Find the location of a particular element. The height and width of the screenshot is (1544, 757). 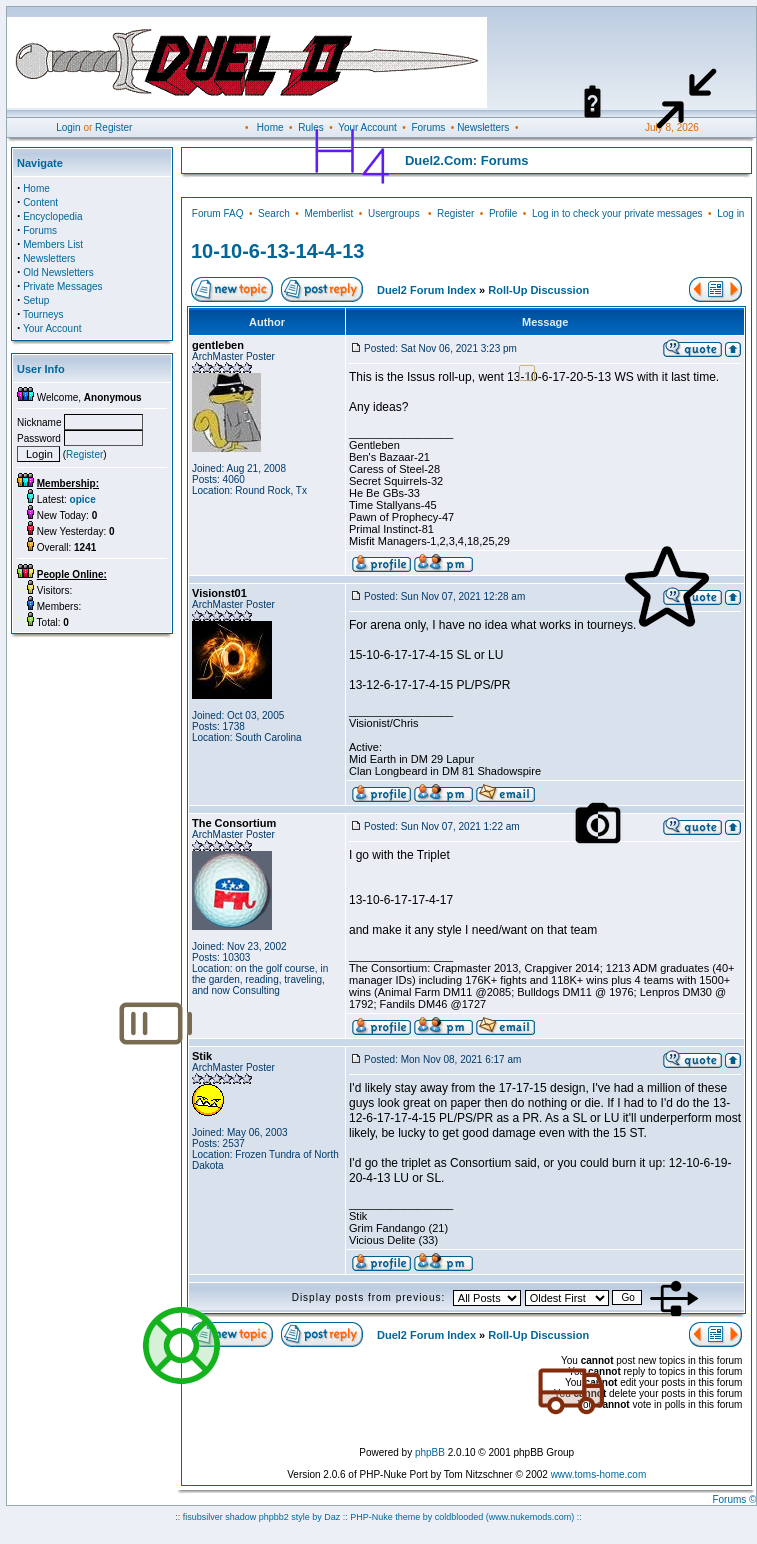

apply black and white filter to photos is located at coordinates (598, 823).